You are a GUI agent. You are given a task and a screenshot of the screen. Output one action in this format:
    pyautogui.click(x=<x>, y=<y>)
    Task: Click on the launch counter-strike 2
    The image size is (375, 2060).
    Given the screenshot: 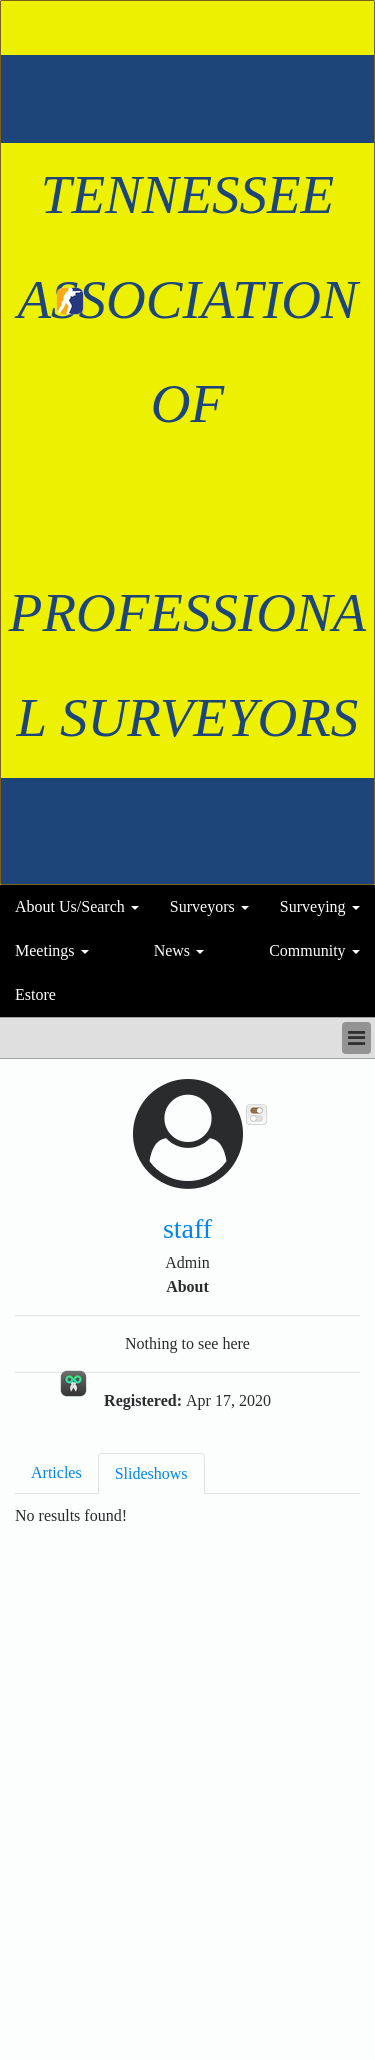 What is the action you would take?
    pyautogui.click(x=70, y=301)
    